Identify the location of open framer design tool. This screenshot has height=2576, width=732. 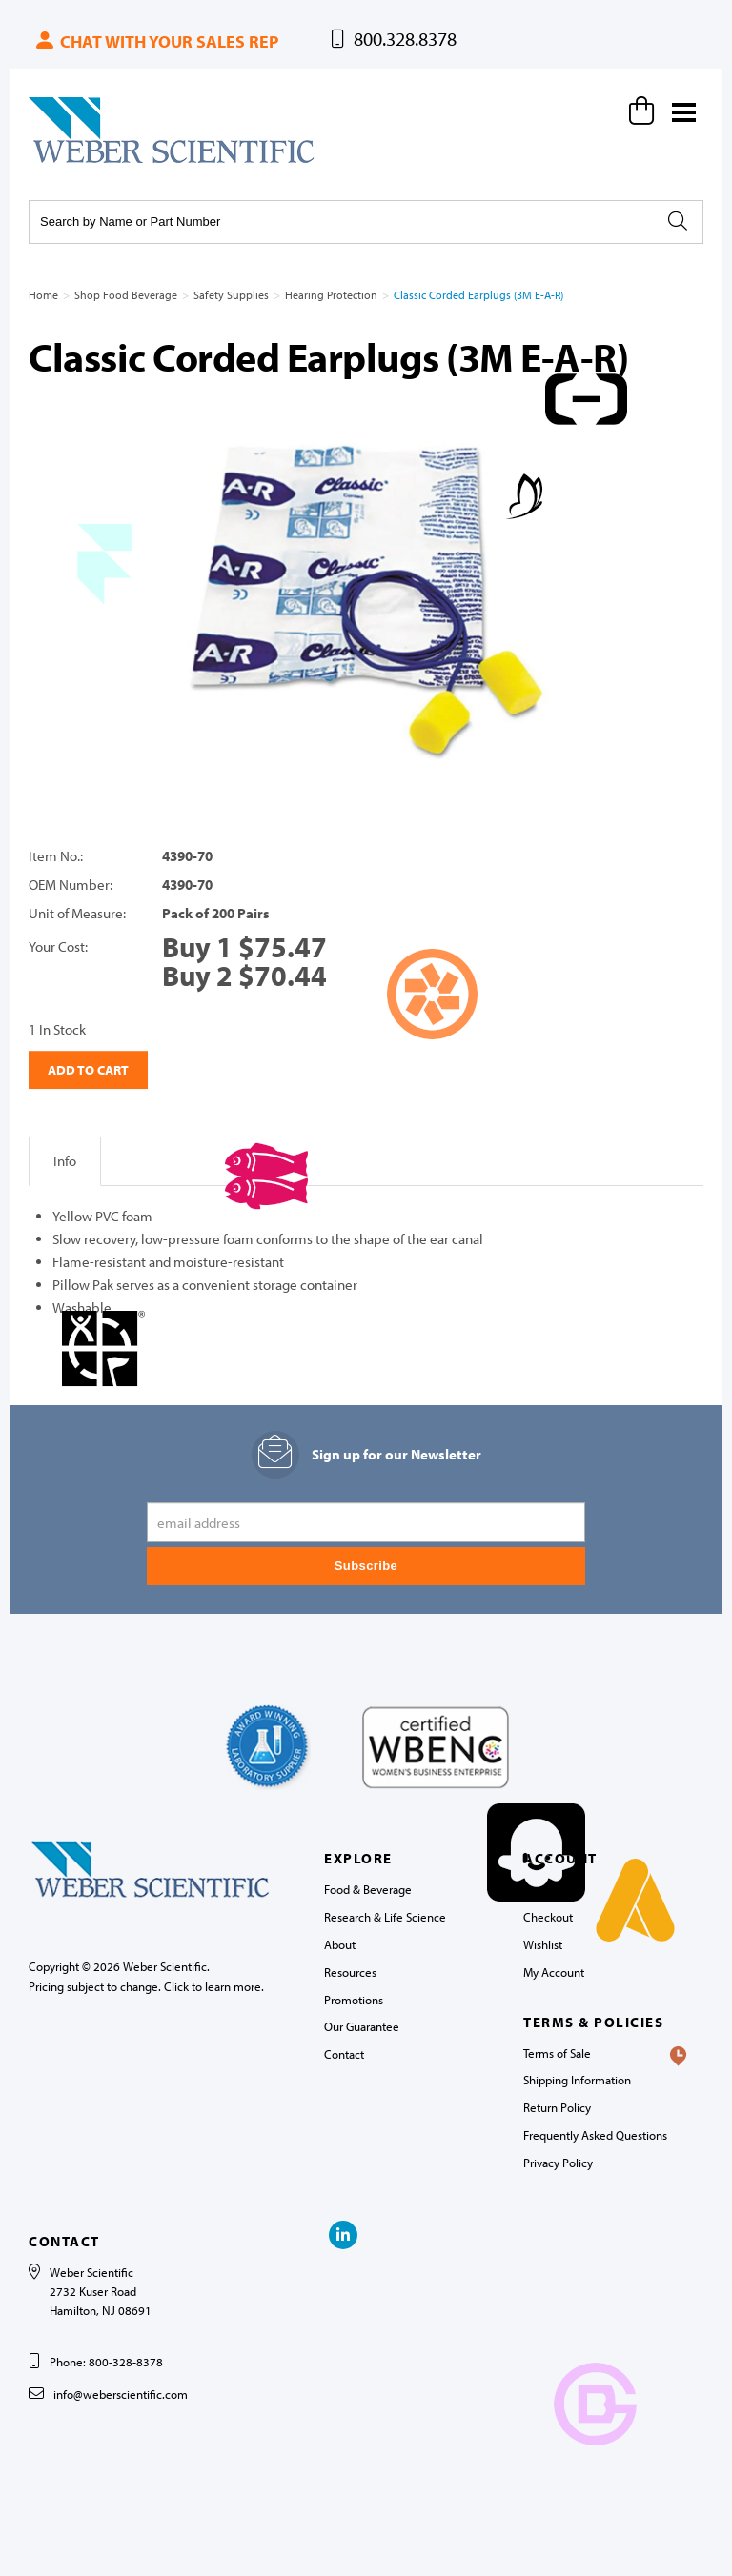
(104, 564).